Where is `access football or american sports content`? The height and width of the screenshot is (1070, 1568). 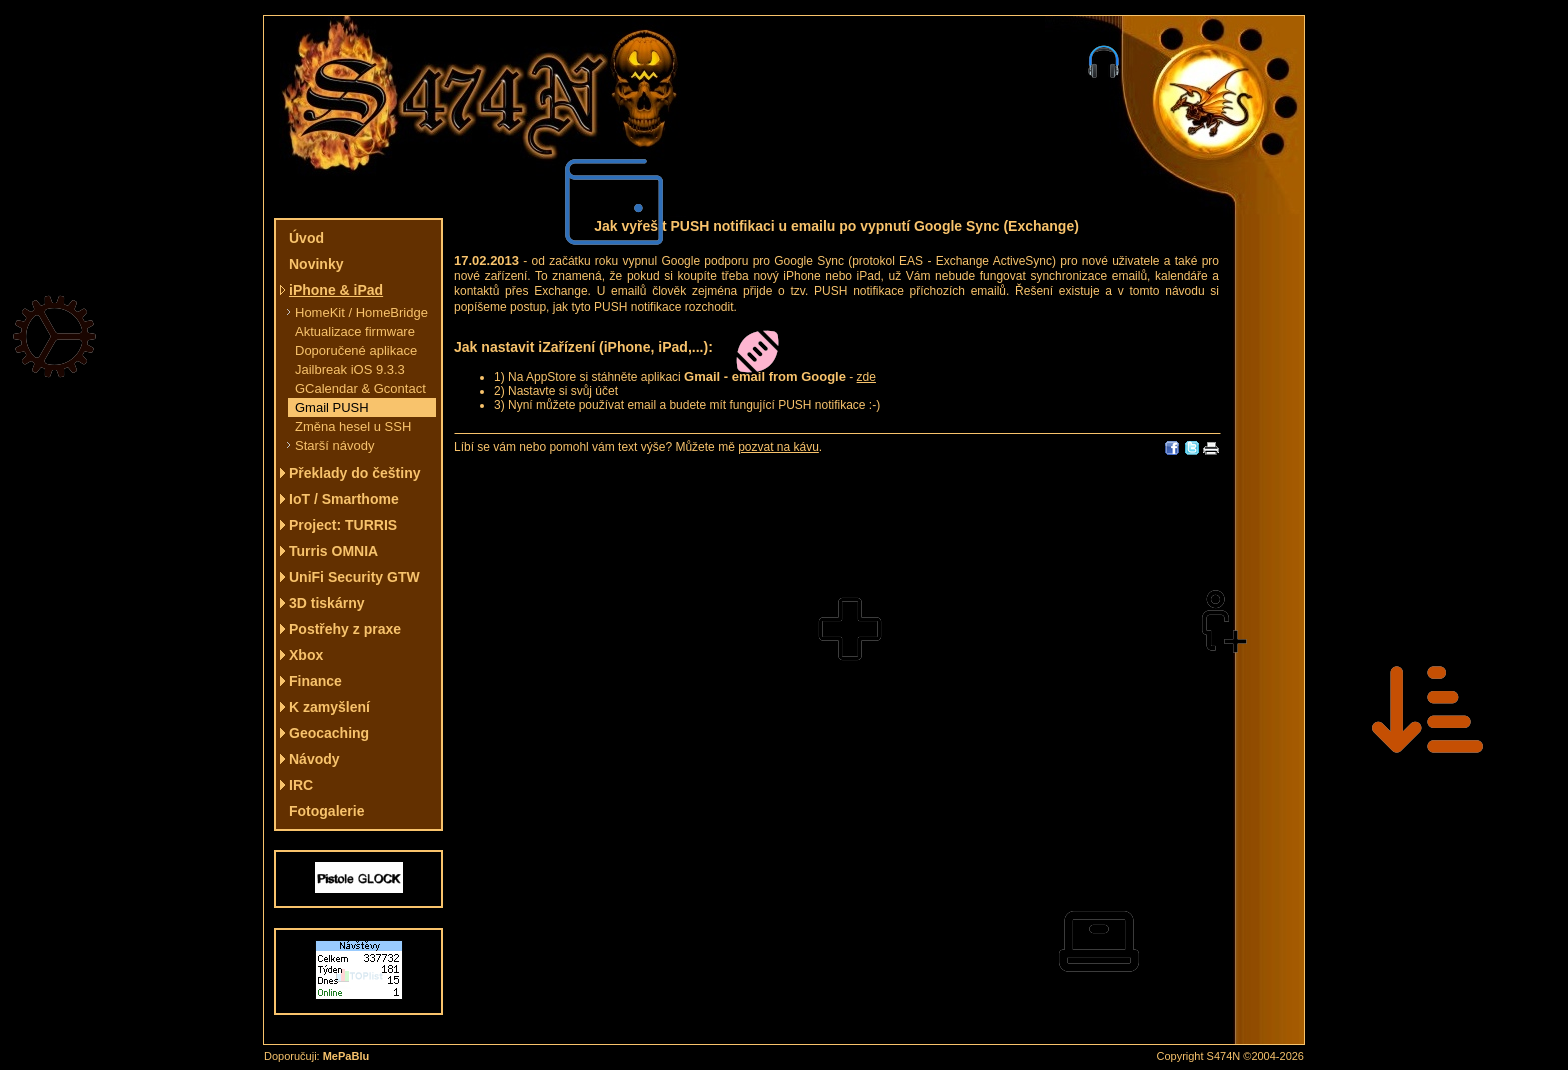 access football or american sports content is located at coordinates (757, 351).